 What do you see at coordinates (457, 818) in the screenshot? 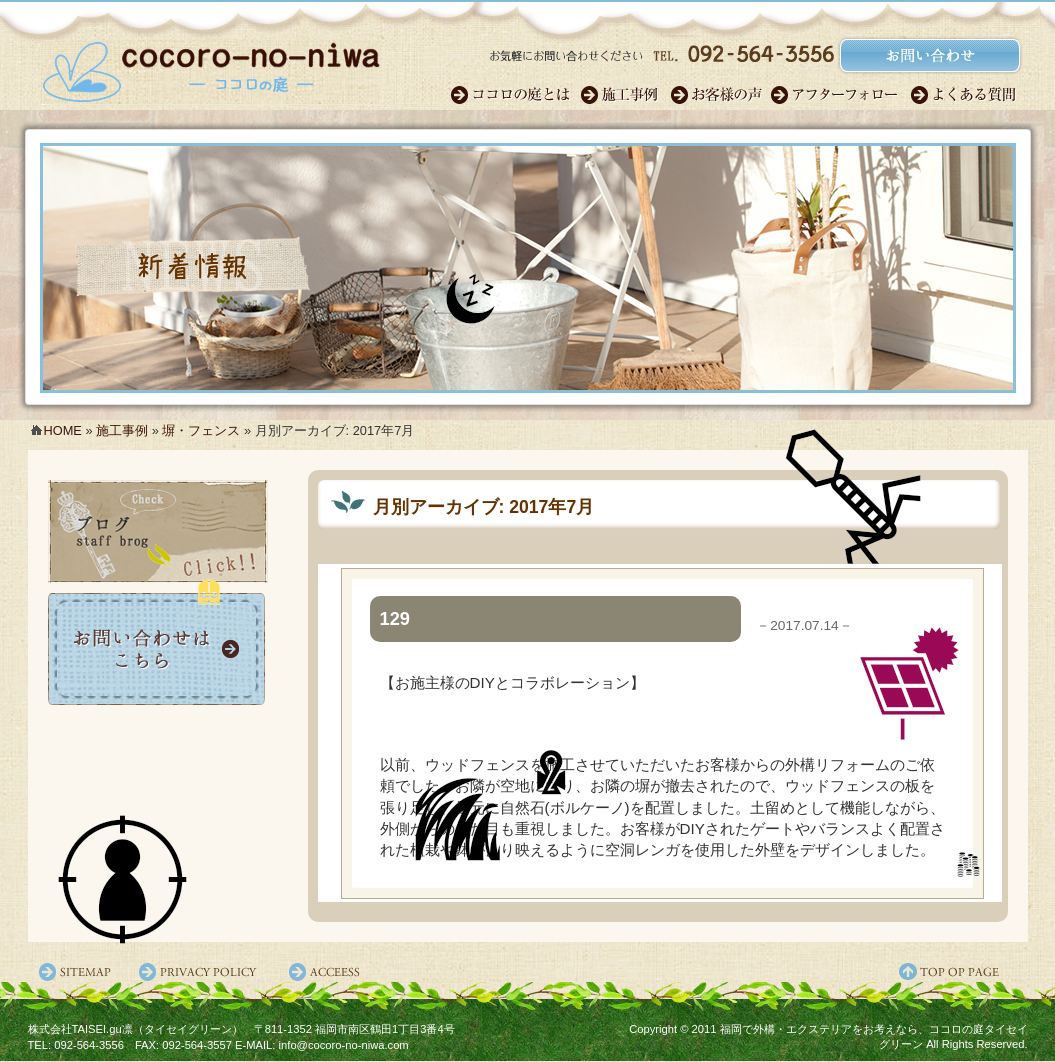
I see `activate fire wave attack or ability` at bounding box center [457, 818].